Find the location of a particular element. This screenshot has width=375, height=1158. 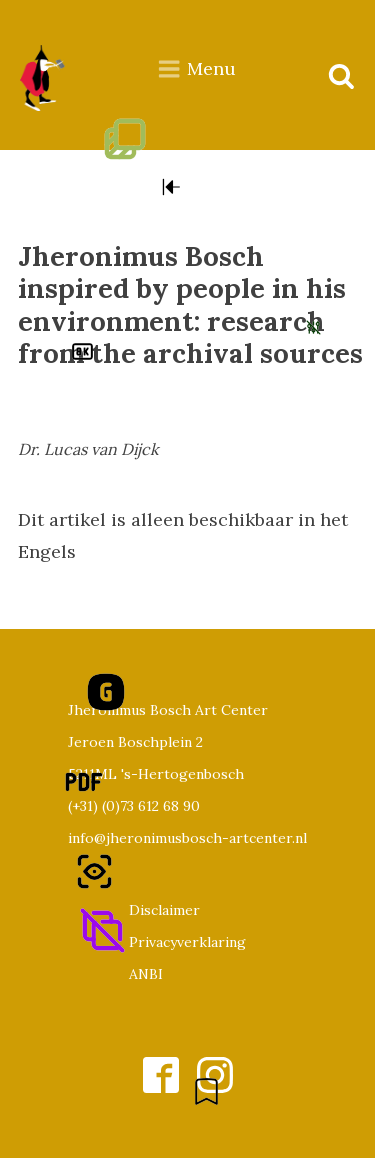

select the bottom layer in a stack is located at coordinates (125, 139).